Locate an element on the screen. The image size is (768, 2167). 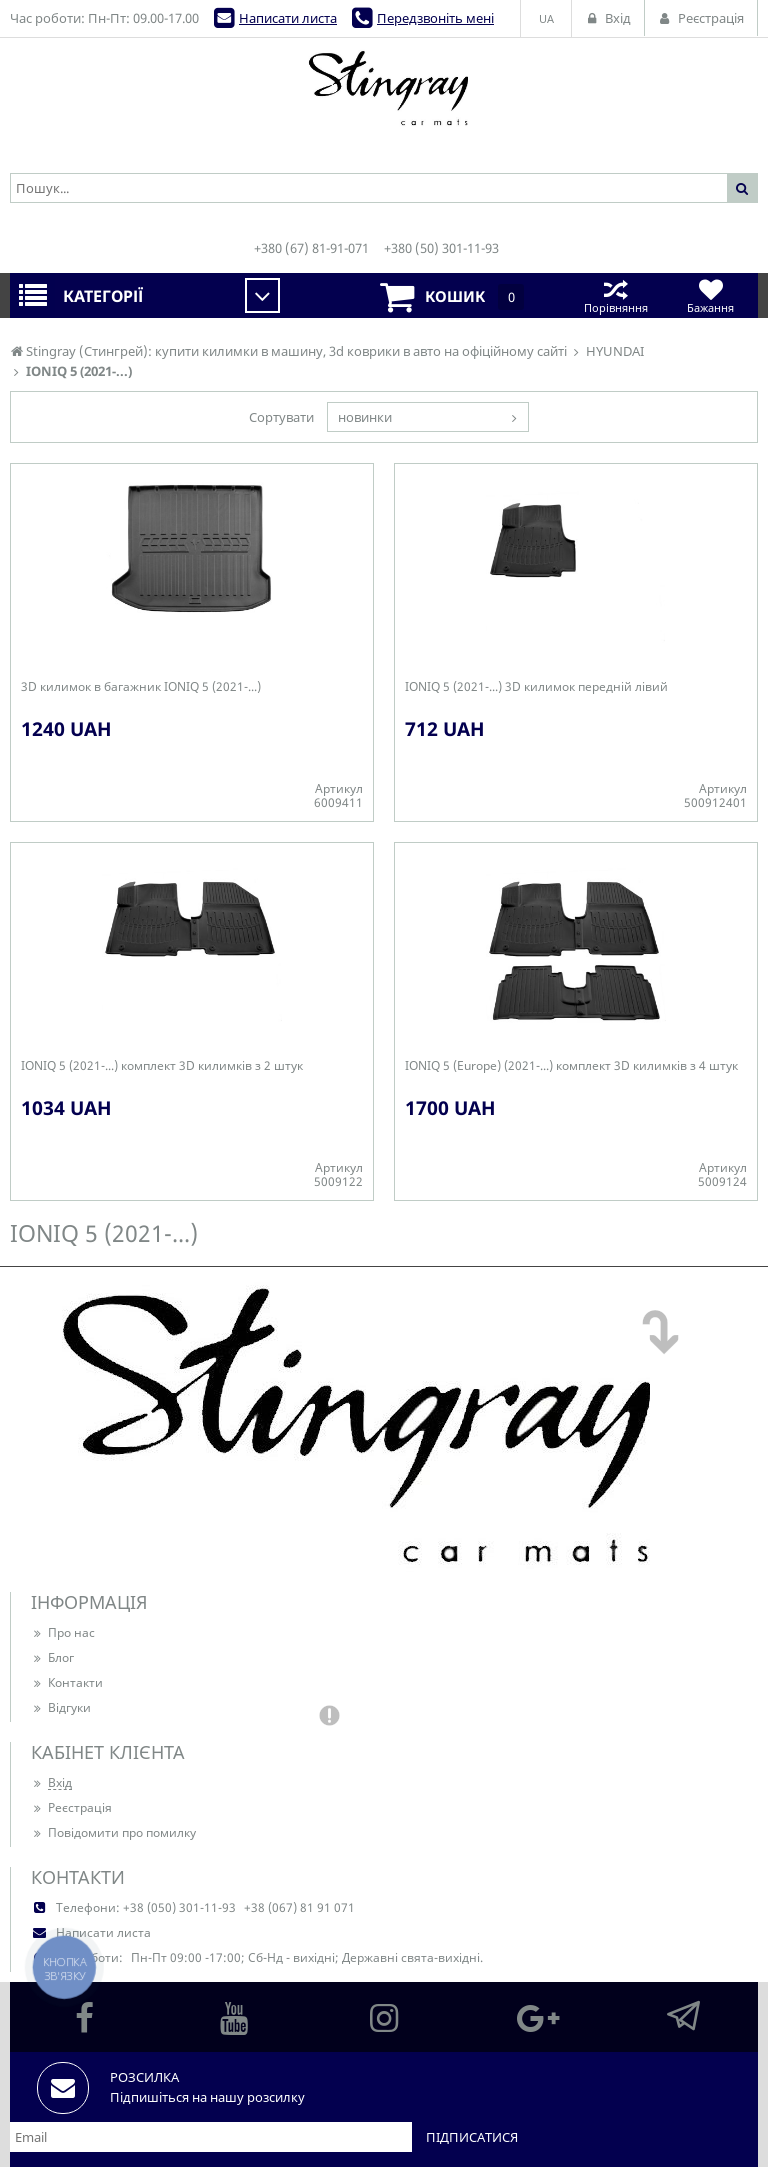
jump to a specific location or section is located at coordinates (660, 1331).